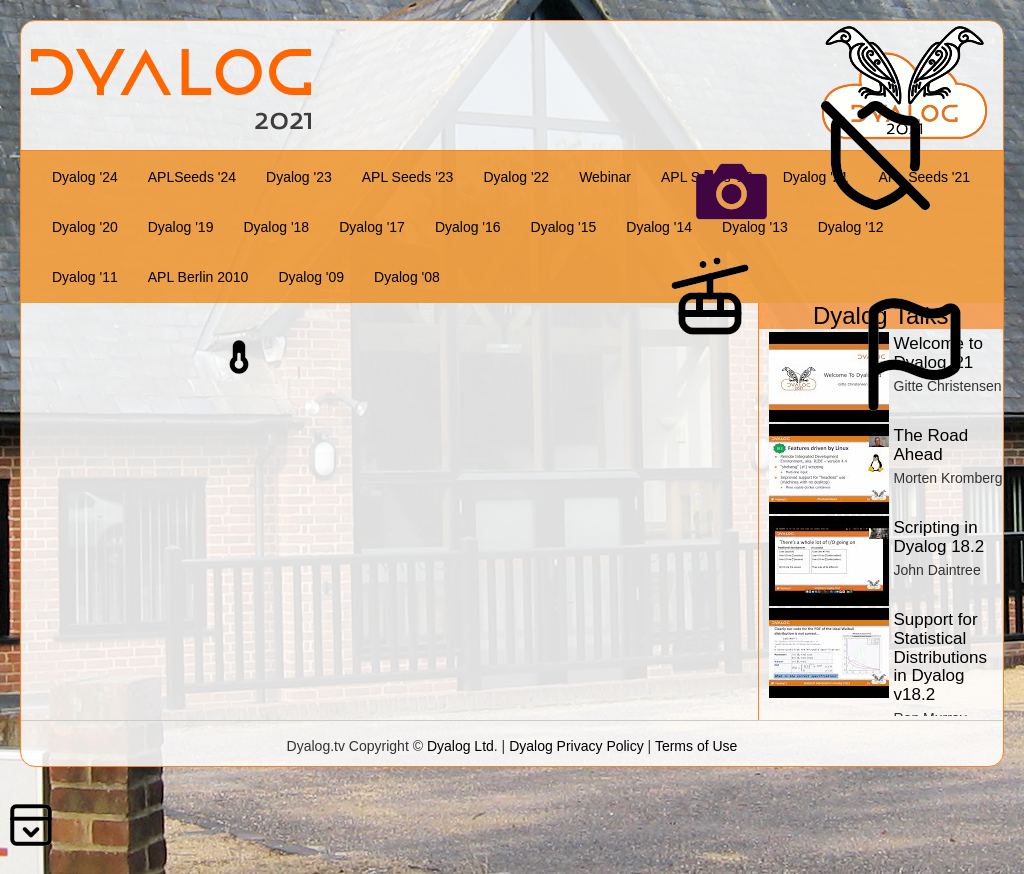  Describe the element at coordinates (239, 357) in the screenshot. I see `indicates moderate or medium temperature level` at that location.